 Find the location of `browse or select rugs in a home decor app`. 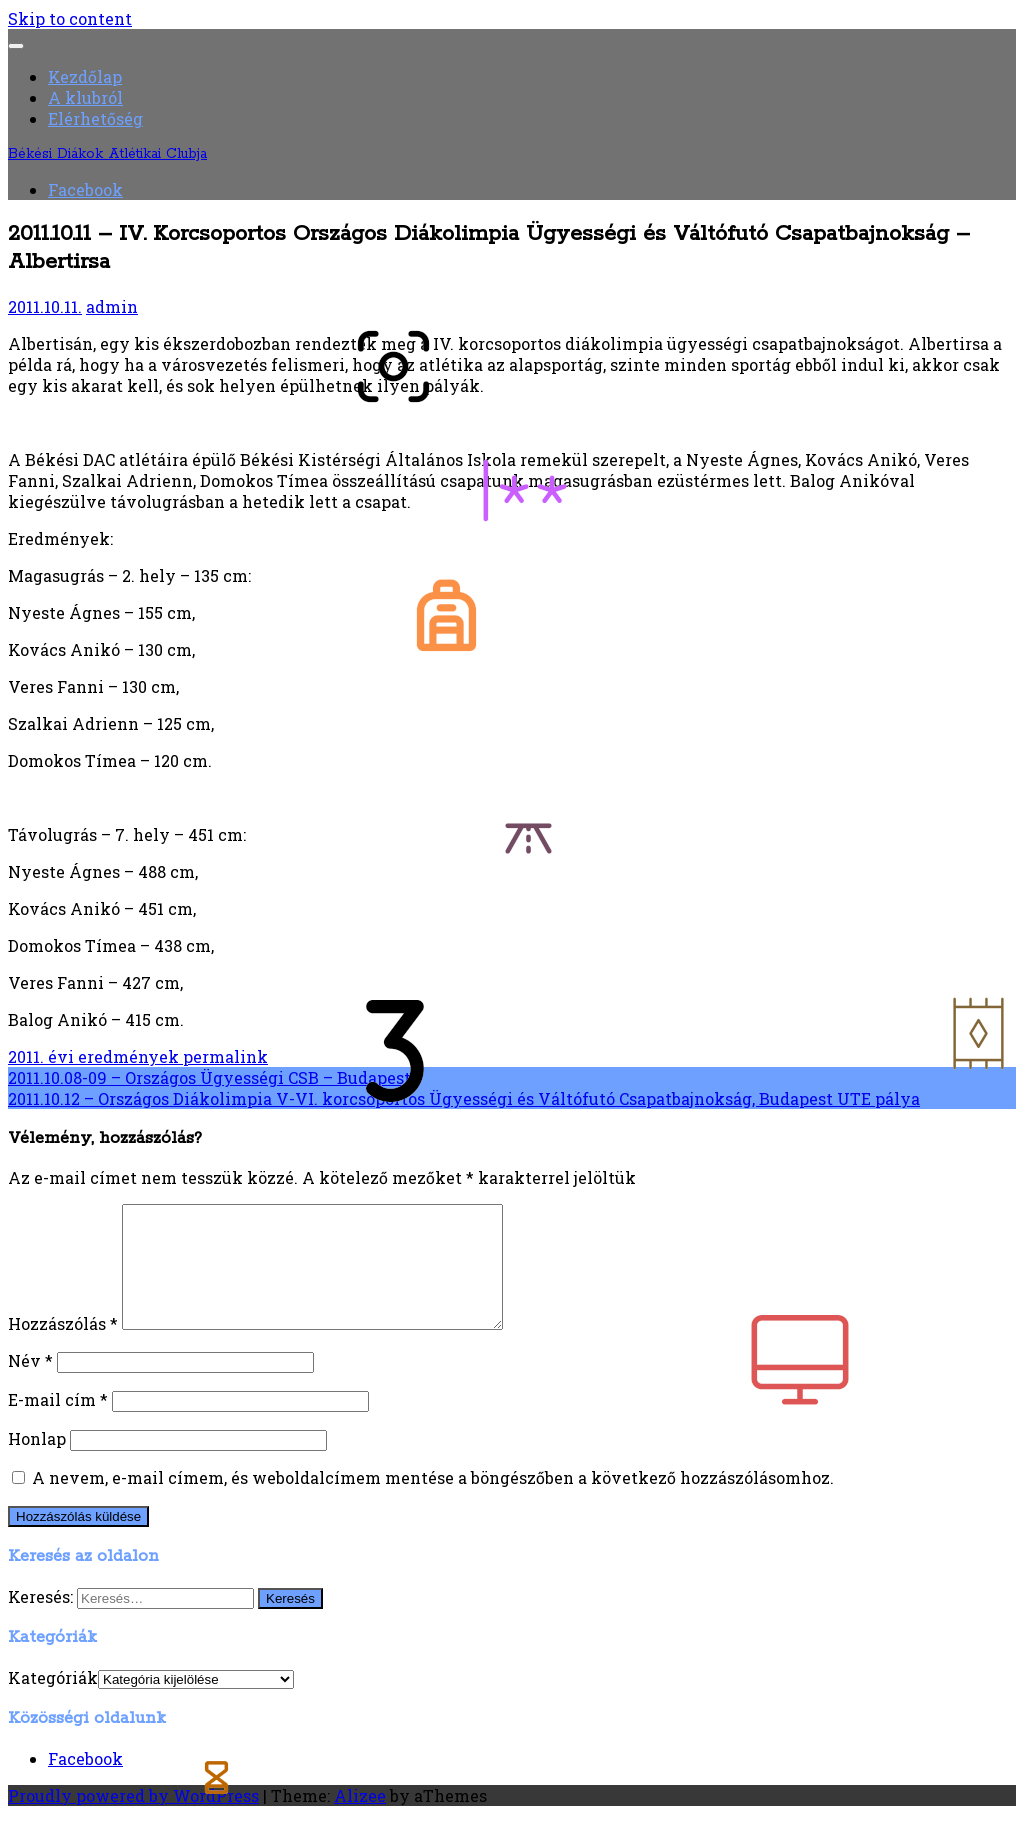

browse or select rugs in a home decor app is located at coordinates (978, 1033).